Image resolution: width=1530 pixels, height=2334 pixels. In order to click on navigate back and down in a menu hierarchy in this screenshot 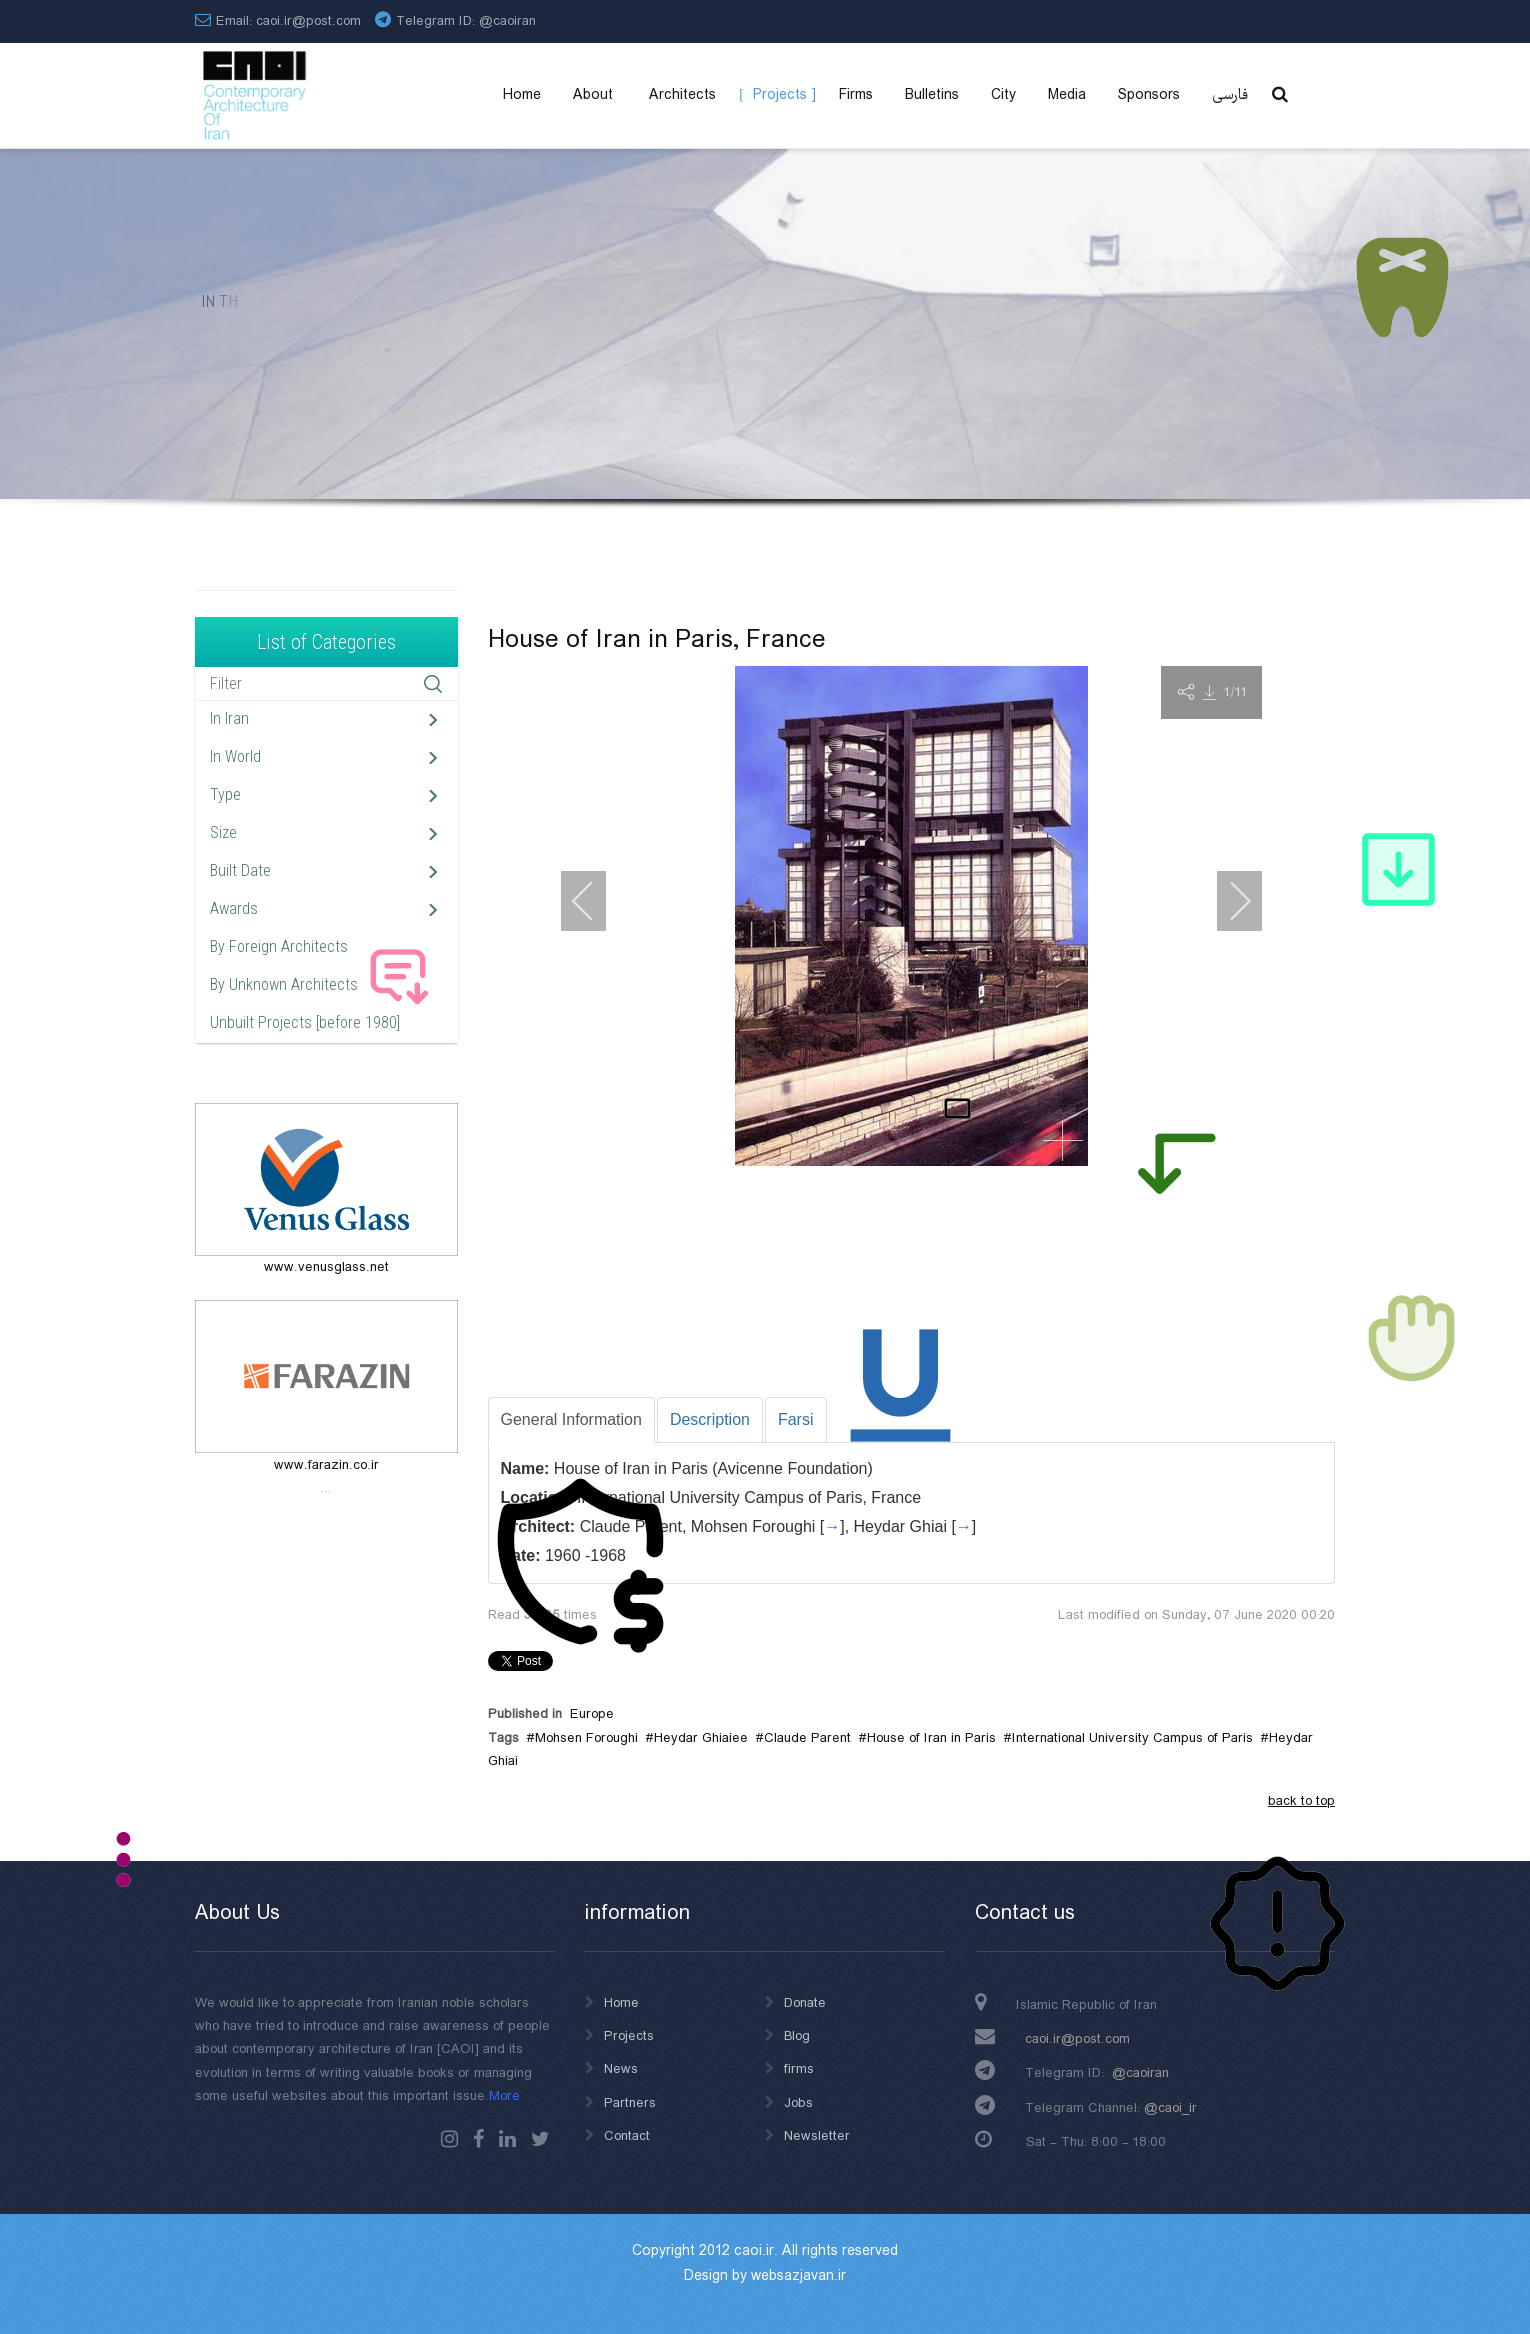, I will do `click(1174, 1158)`.